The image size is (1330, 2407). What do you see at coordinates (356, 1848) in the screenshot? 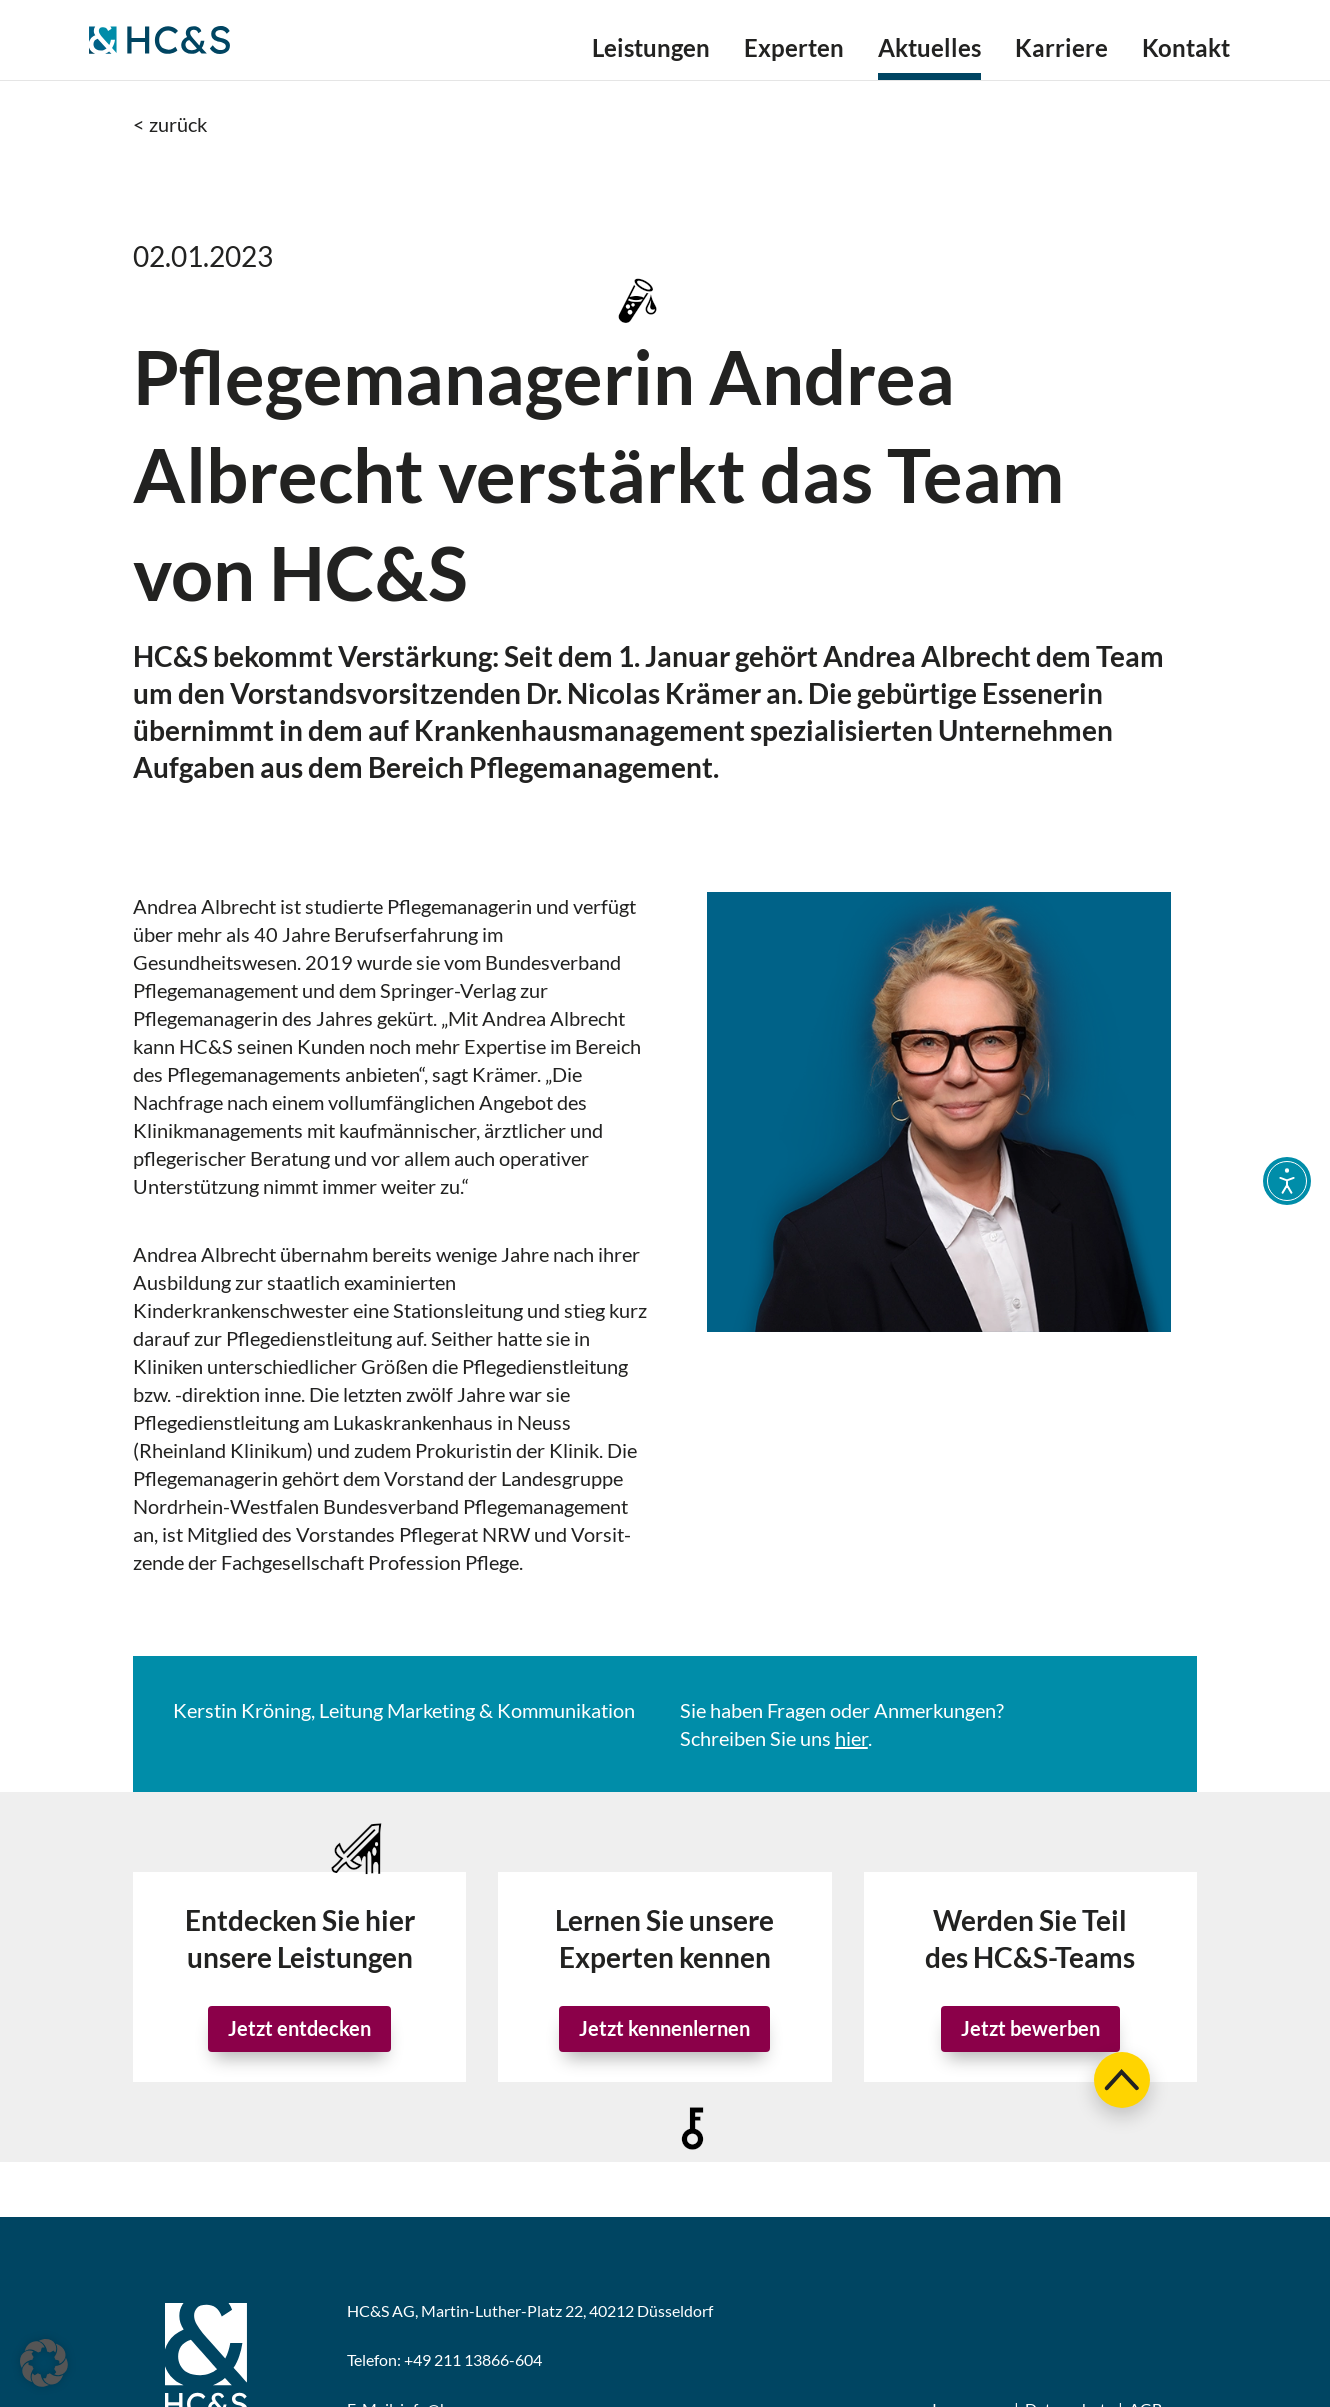
I see `indicates a critical hit or bleeding damage effect` at bounding box center [356, 1848].